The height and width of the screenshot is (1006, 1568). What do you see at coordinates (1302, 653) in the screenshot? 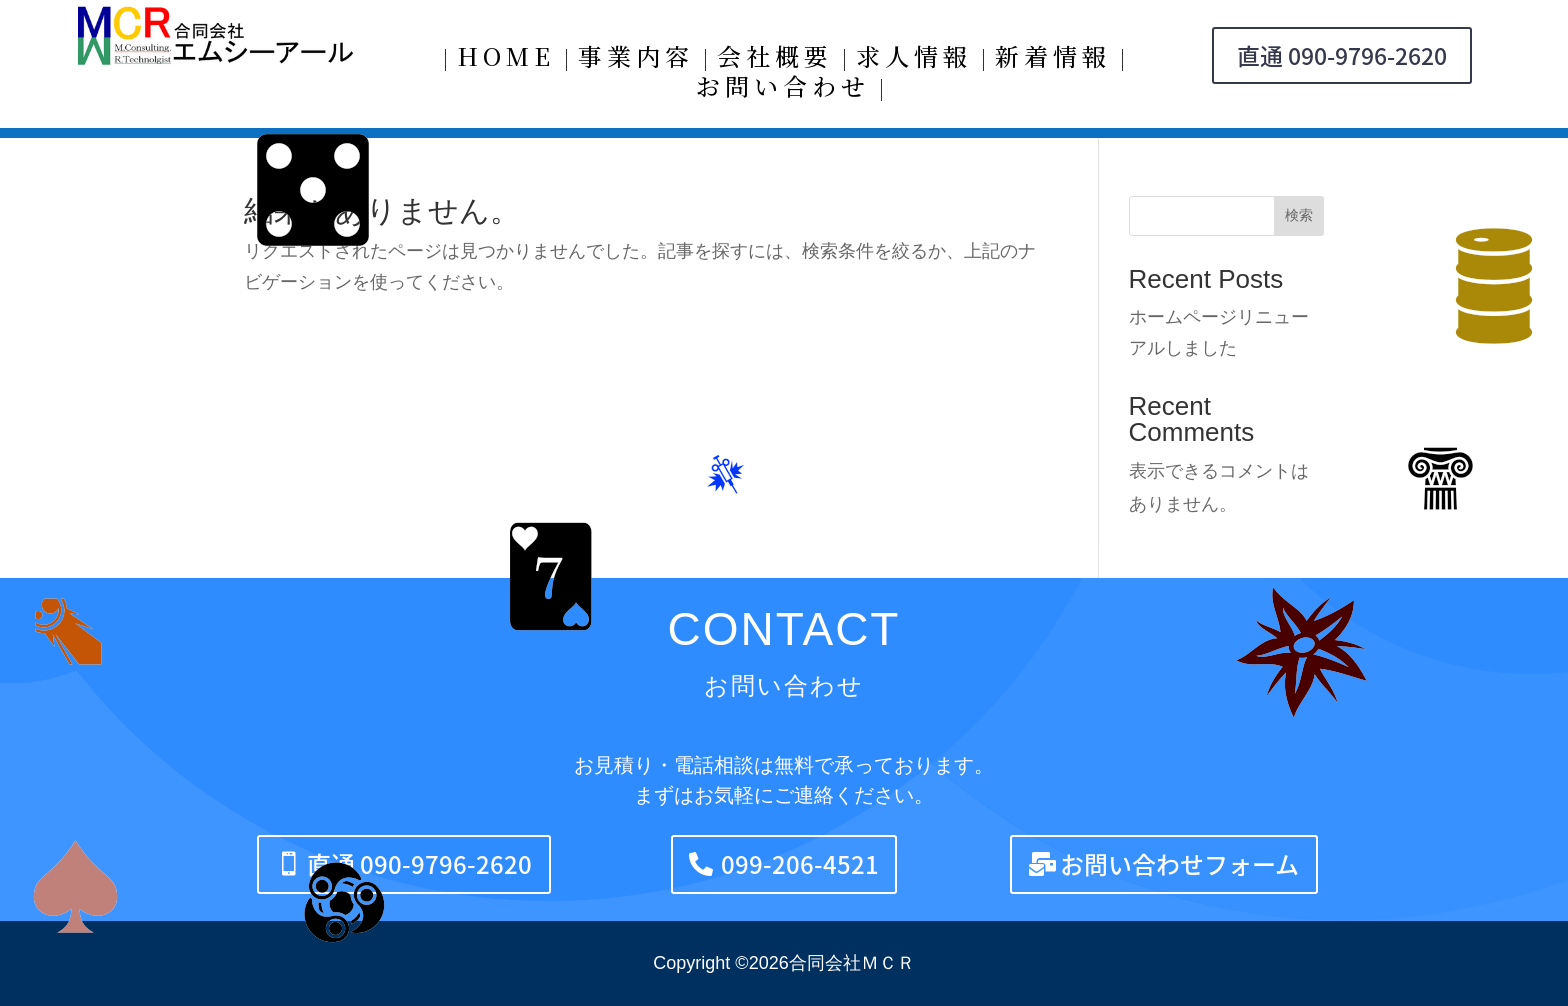
I see `open meditation or mindfulness features` at bounding box center [1302, 653].